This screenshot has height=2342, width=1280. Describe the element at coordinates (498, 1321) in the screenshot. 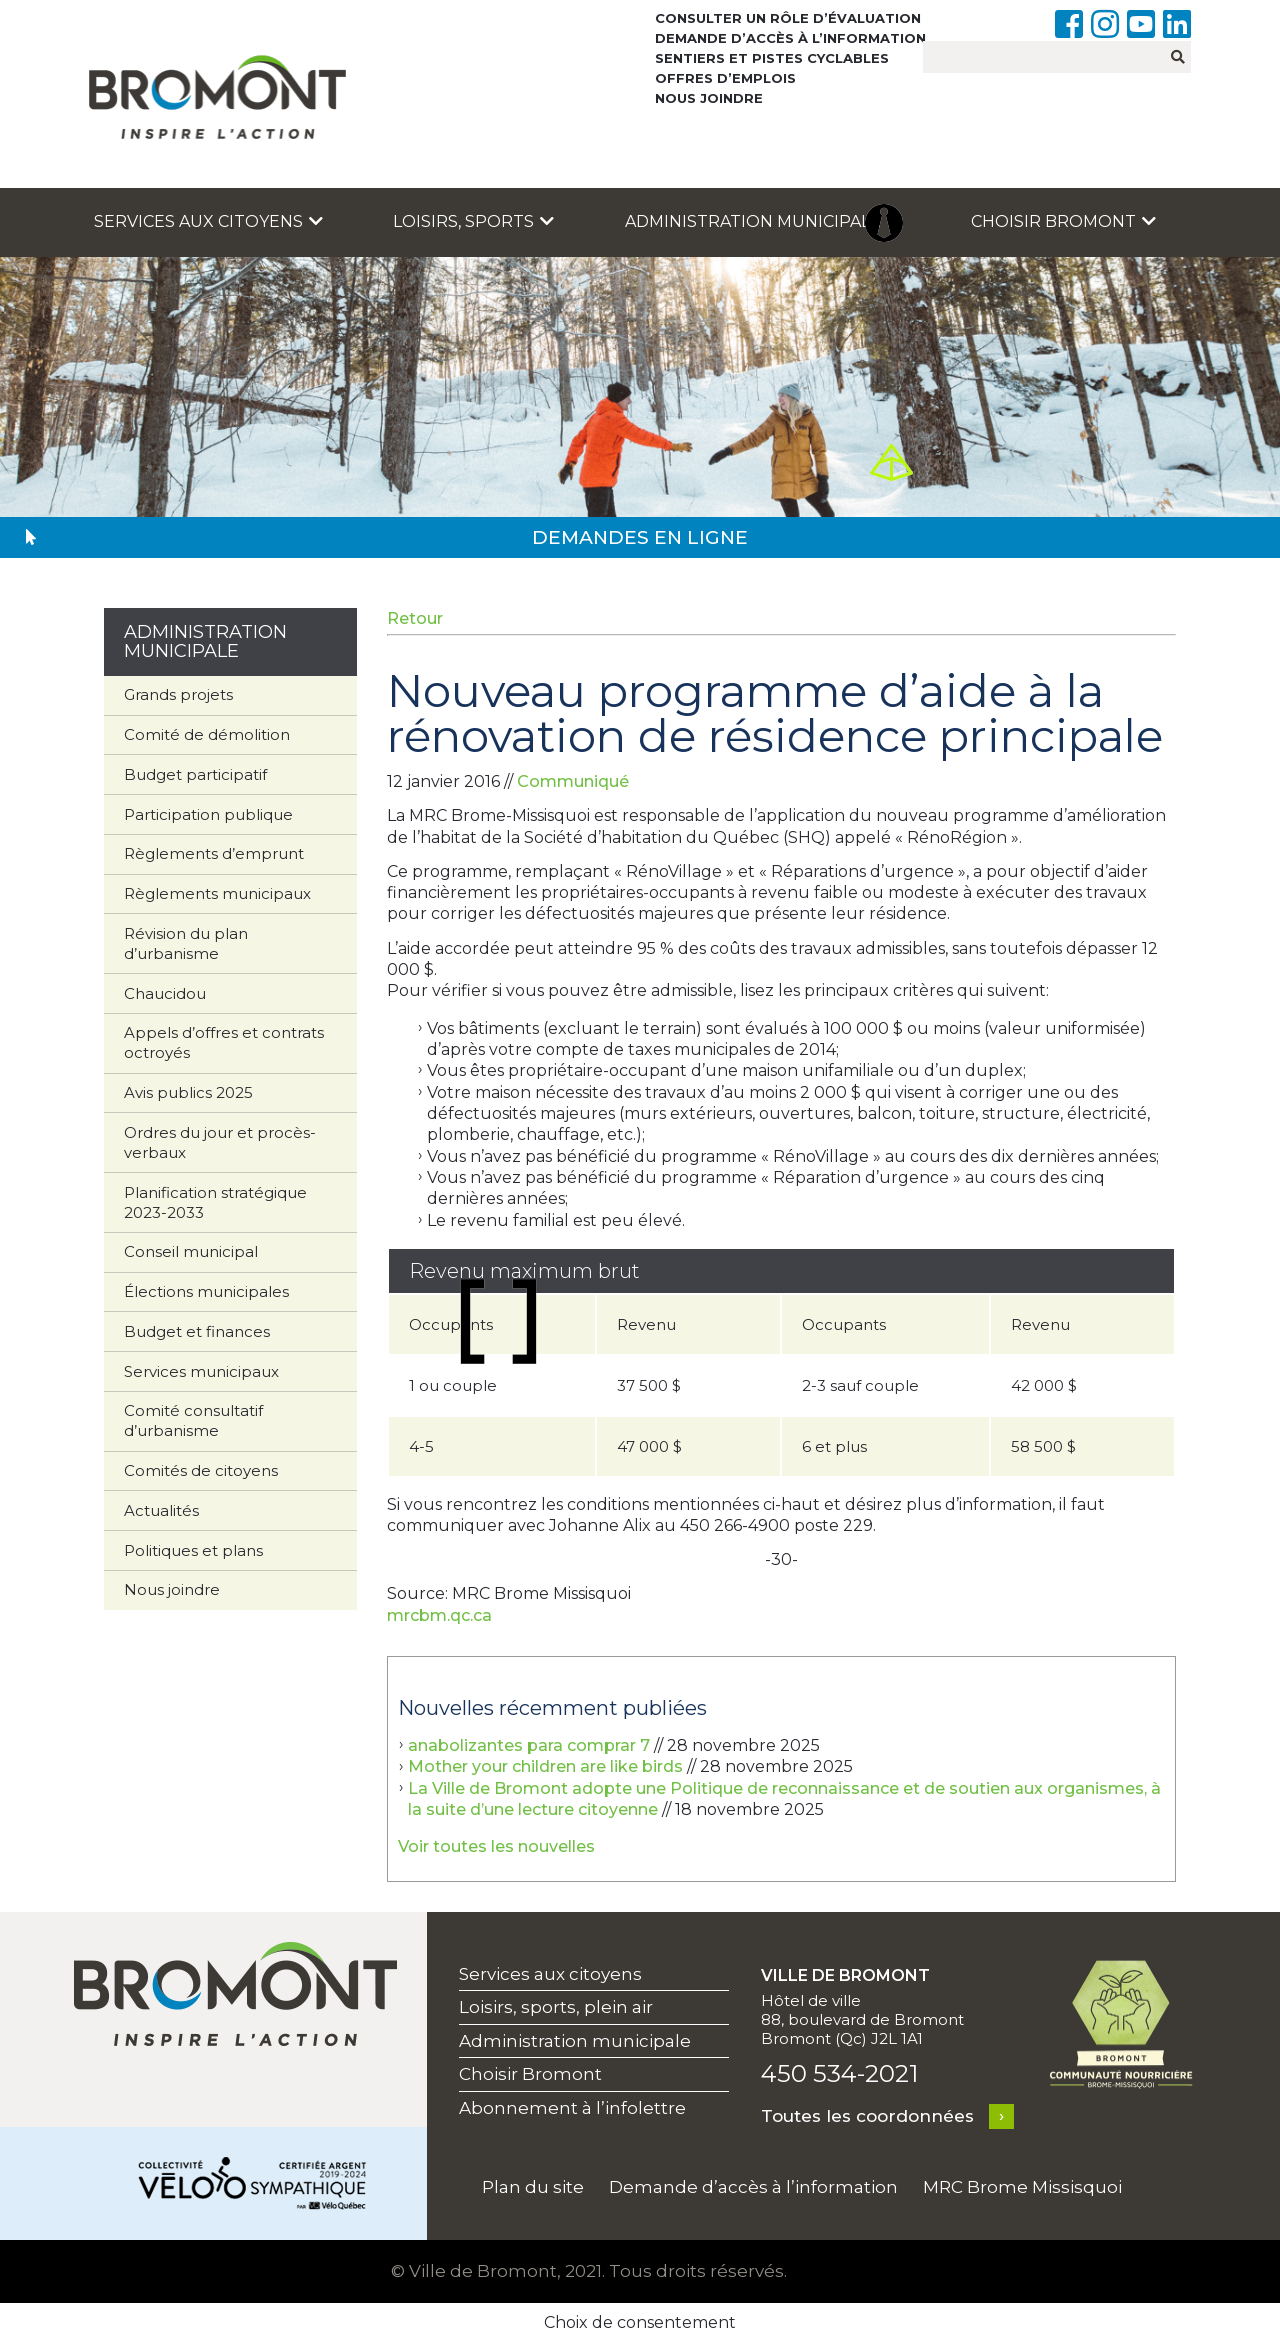

I see `access code editor or development tools` at that location.